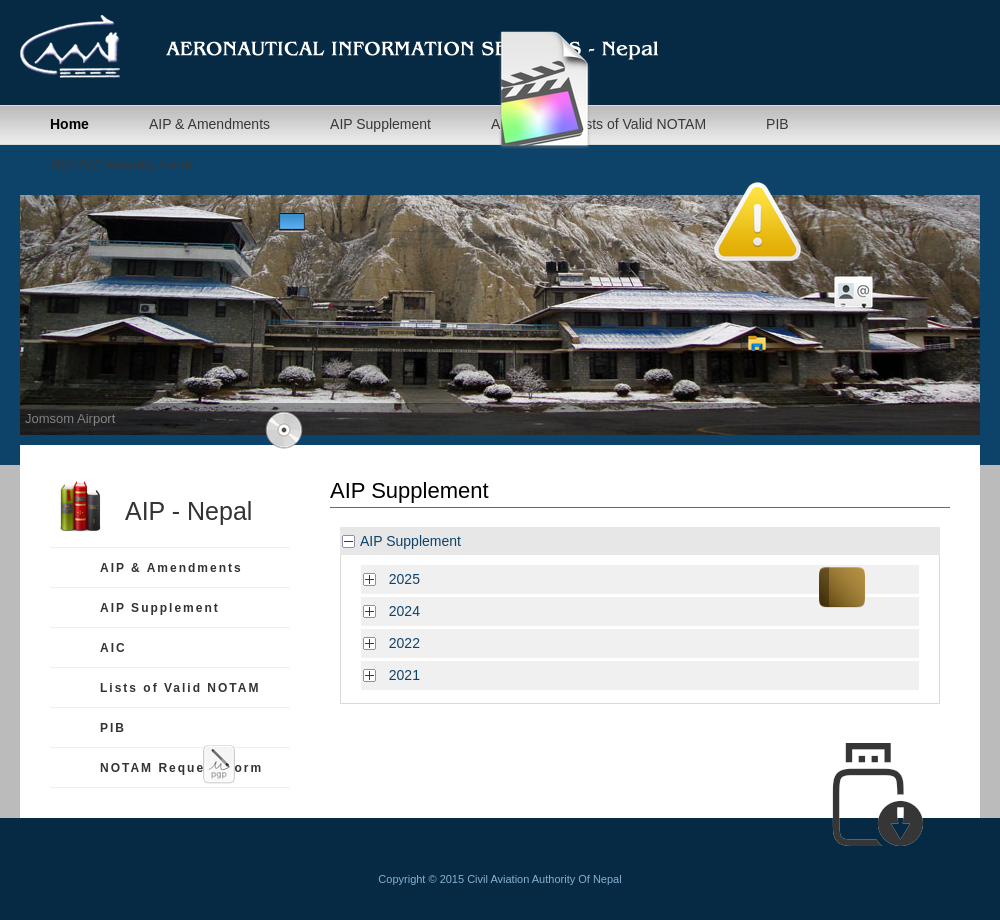 Image resolution: width=1000 pixels, height=920 pixels. Describe the element at coordinates (757, 343) in the screenshot. I see `open windows file explorer` at that location.